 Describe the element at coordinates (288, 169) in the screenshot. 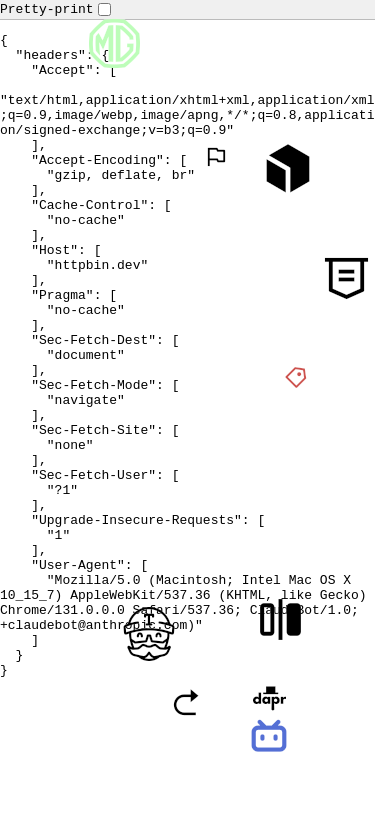

I see `access box cloud storage` at that location.